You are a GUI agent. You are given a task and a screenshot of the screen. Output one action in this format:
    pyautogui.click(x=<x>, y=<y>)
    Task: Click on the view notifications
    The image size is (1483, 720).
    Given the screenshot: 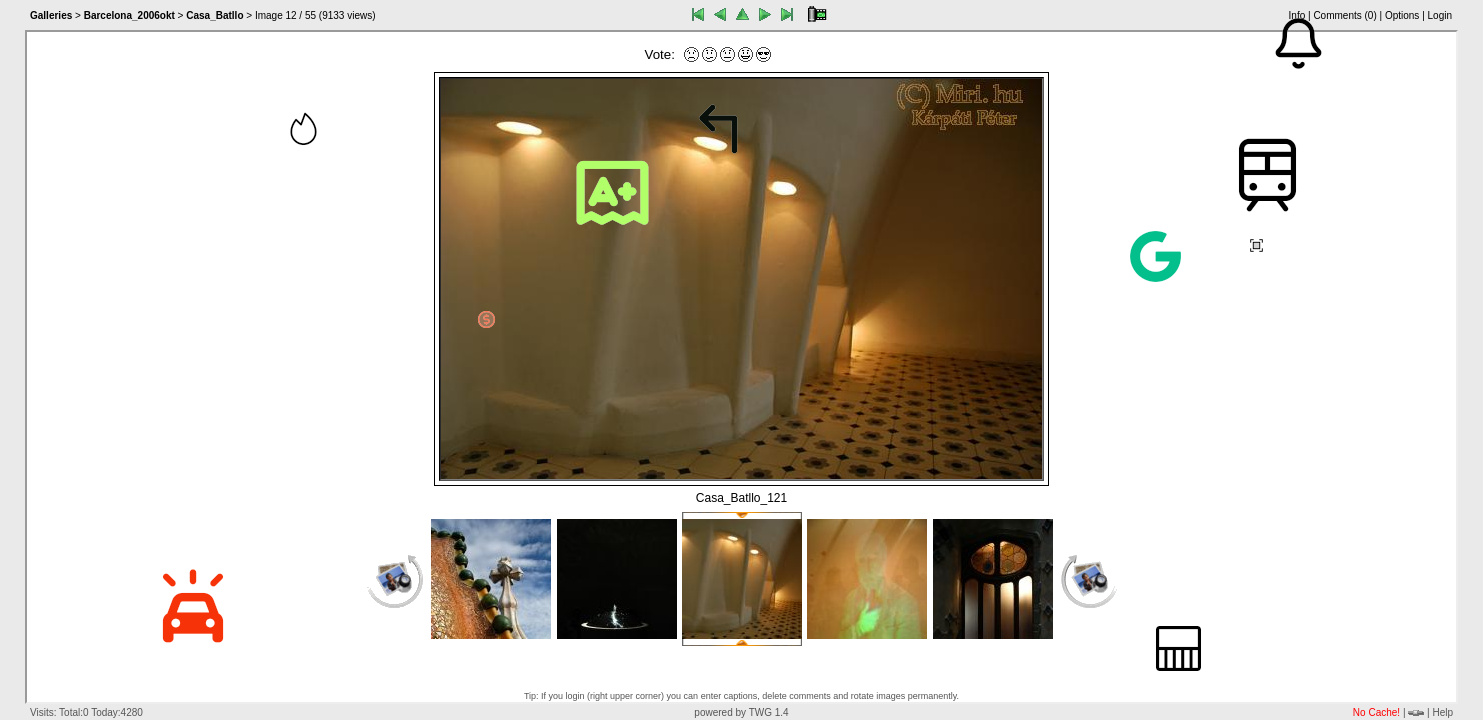 What is the action you would take?
    pyautogui.click(x=1298, y=43)
    